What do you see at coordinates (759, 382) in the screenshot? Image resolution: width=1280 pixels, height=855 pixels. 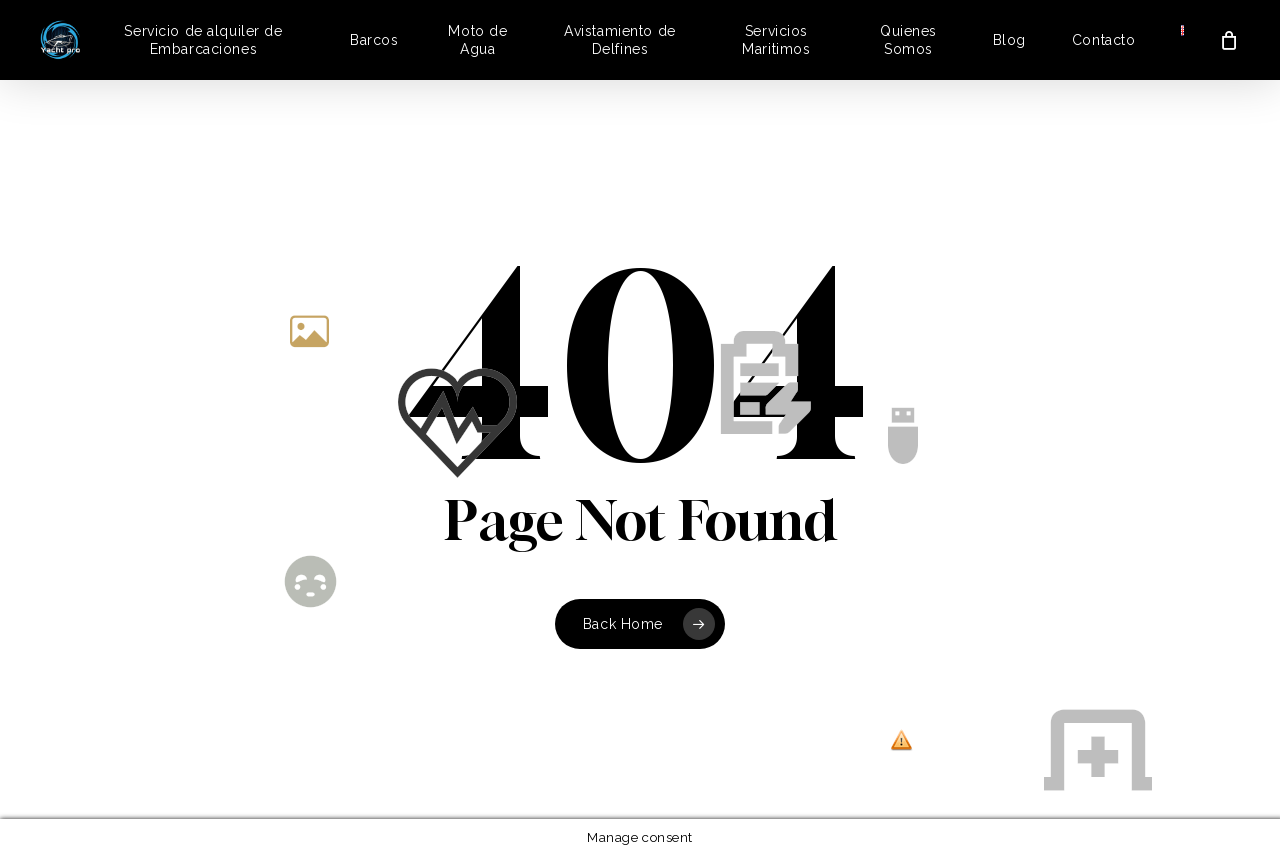 I see `battery fully charged and currently charging` at bounding box center [759, 382].